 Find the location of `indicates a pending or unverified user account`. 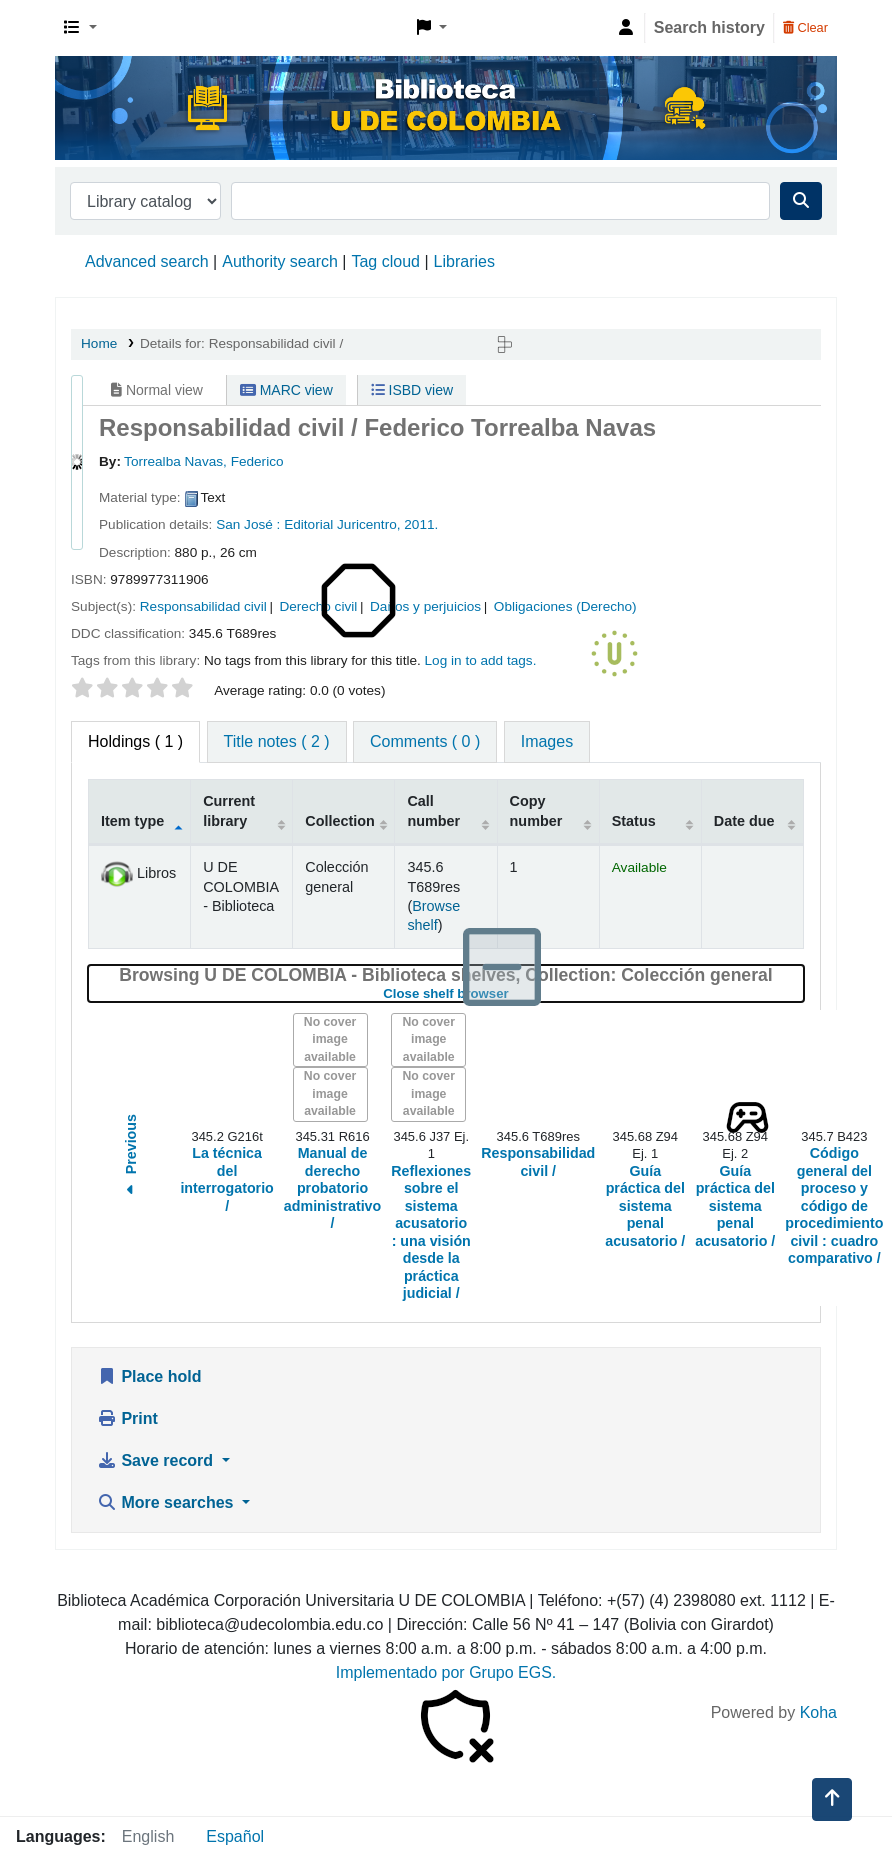

indicates a pending or unverified user account is located at coordinates (614, 653).